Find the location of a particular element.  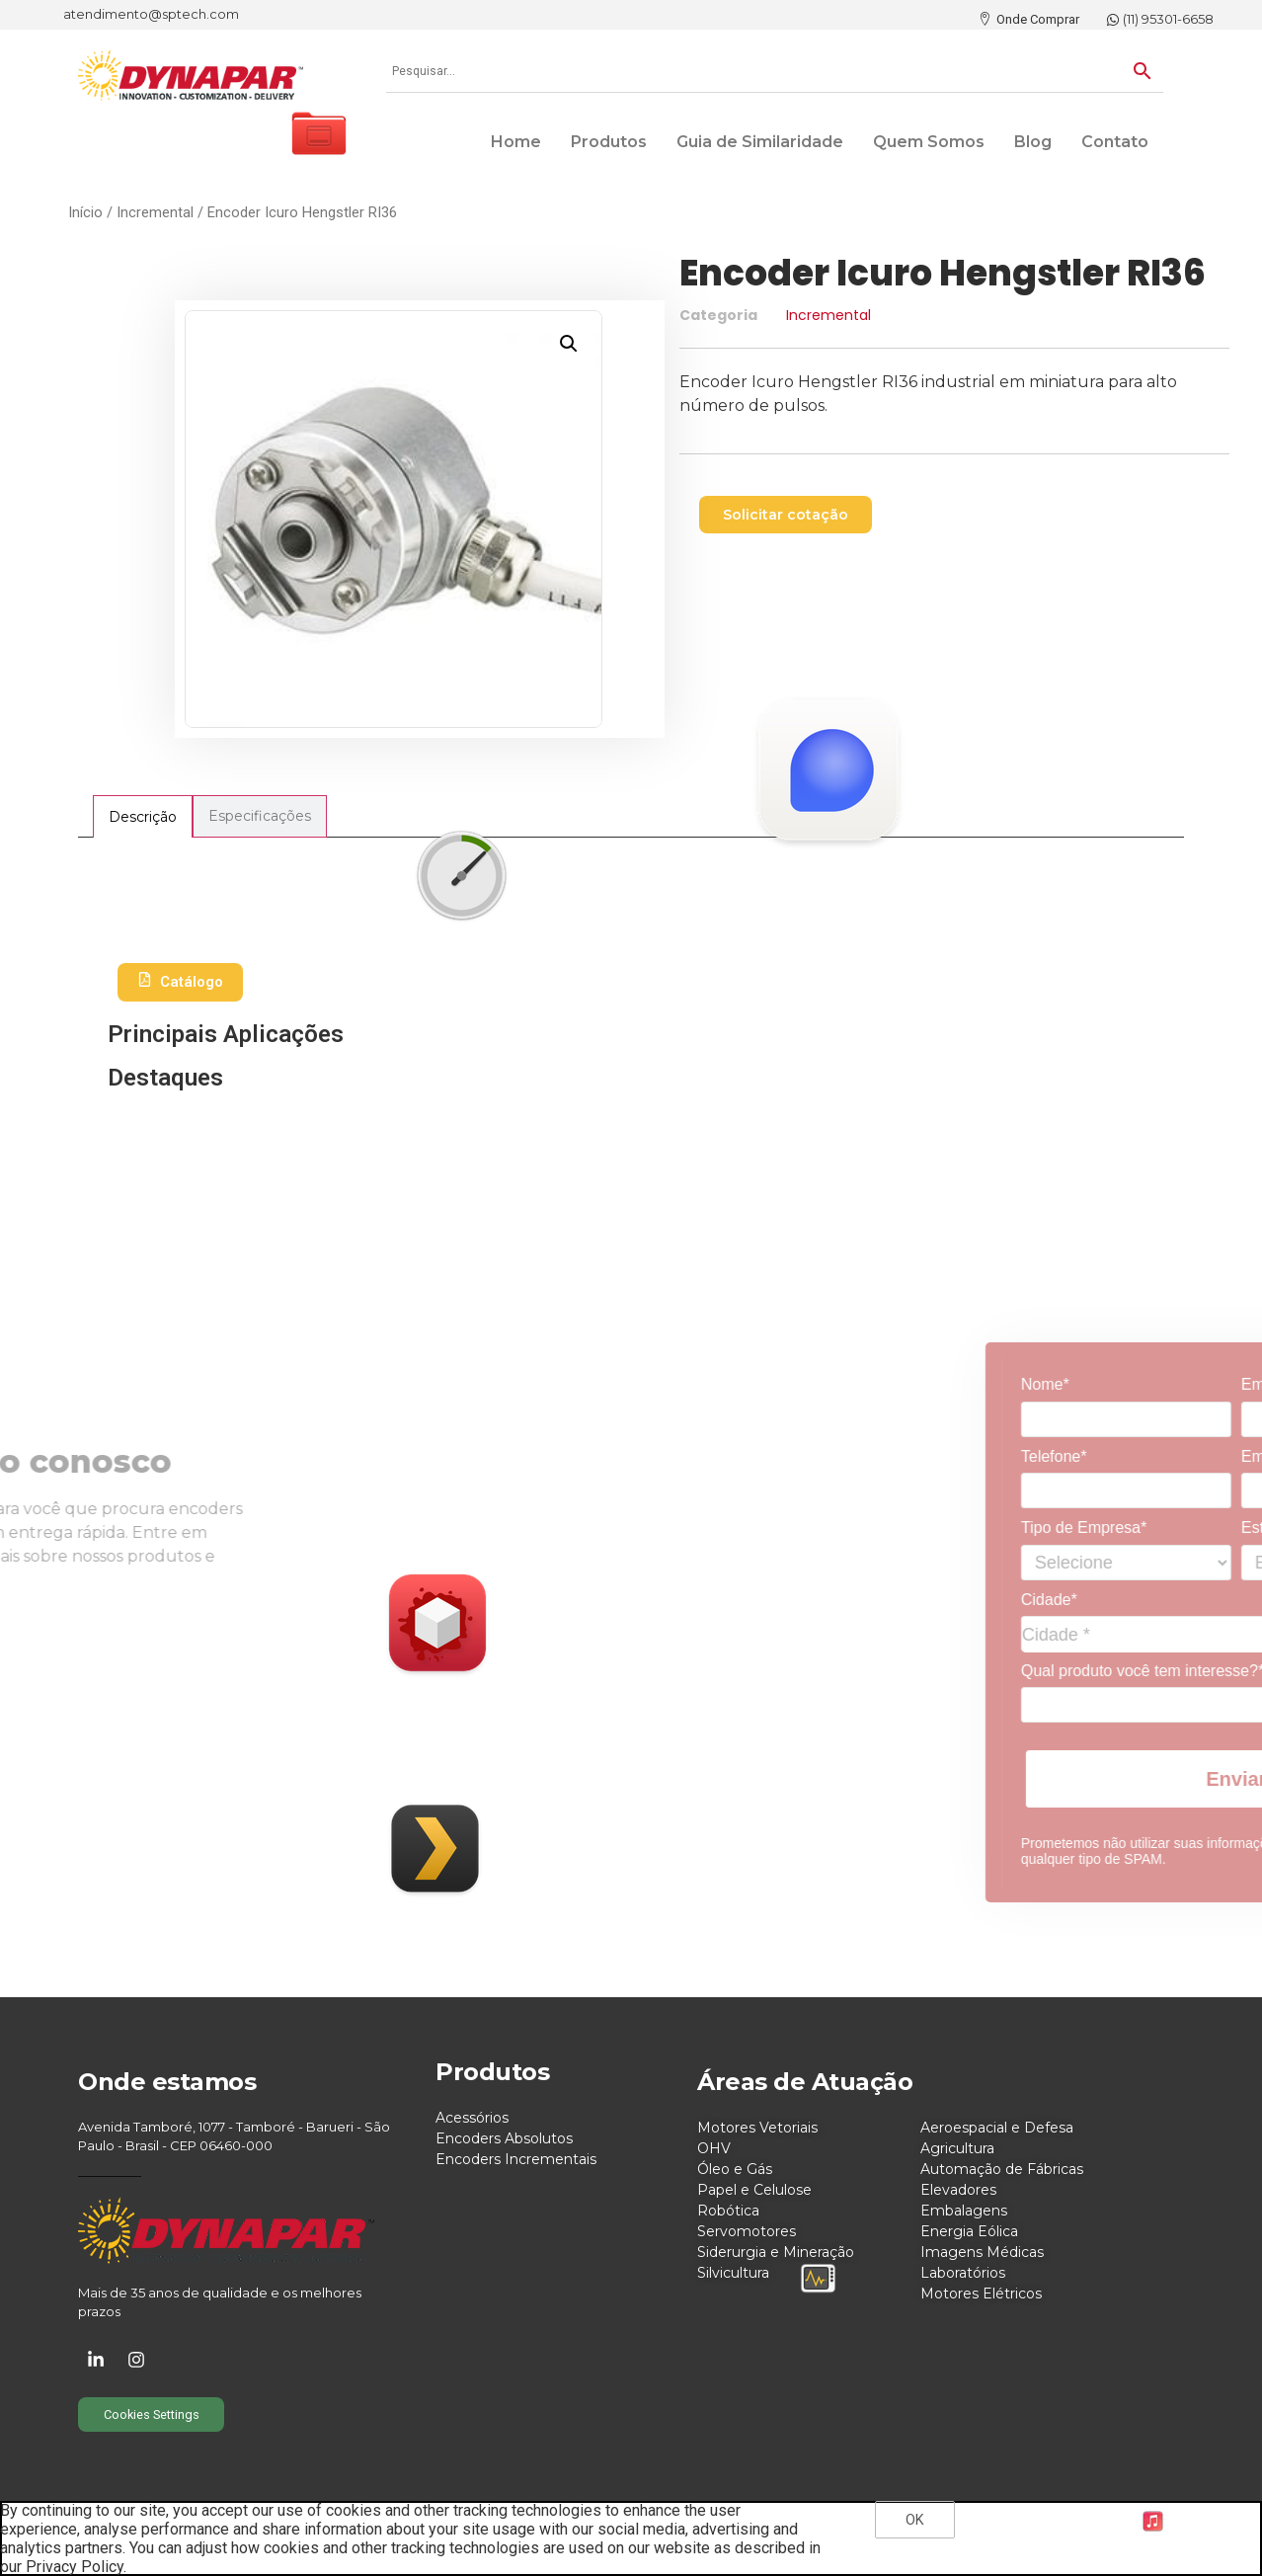

open plex media player is located at coordinates (434, 1848).